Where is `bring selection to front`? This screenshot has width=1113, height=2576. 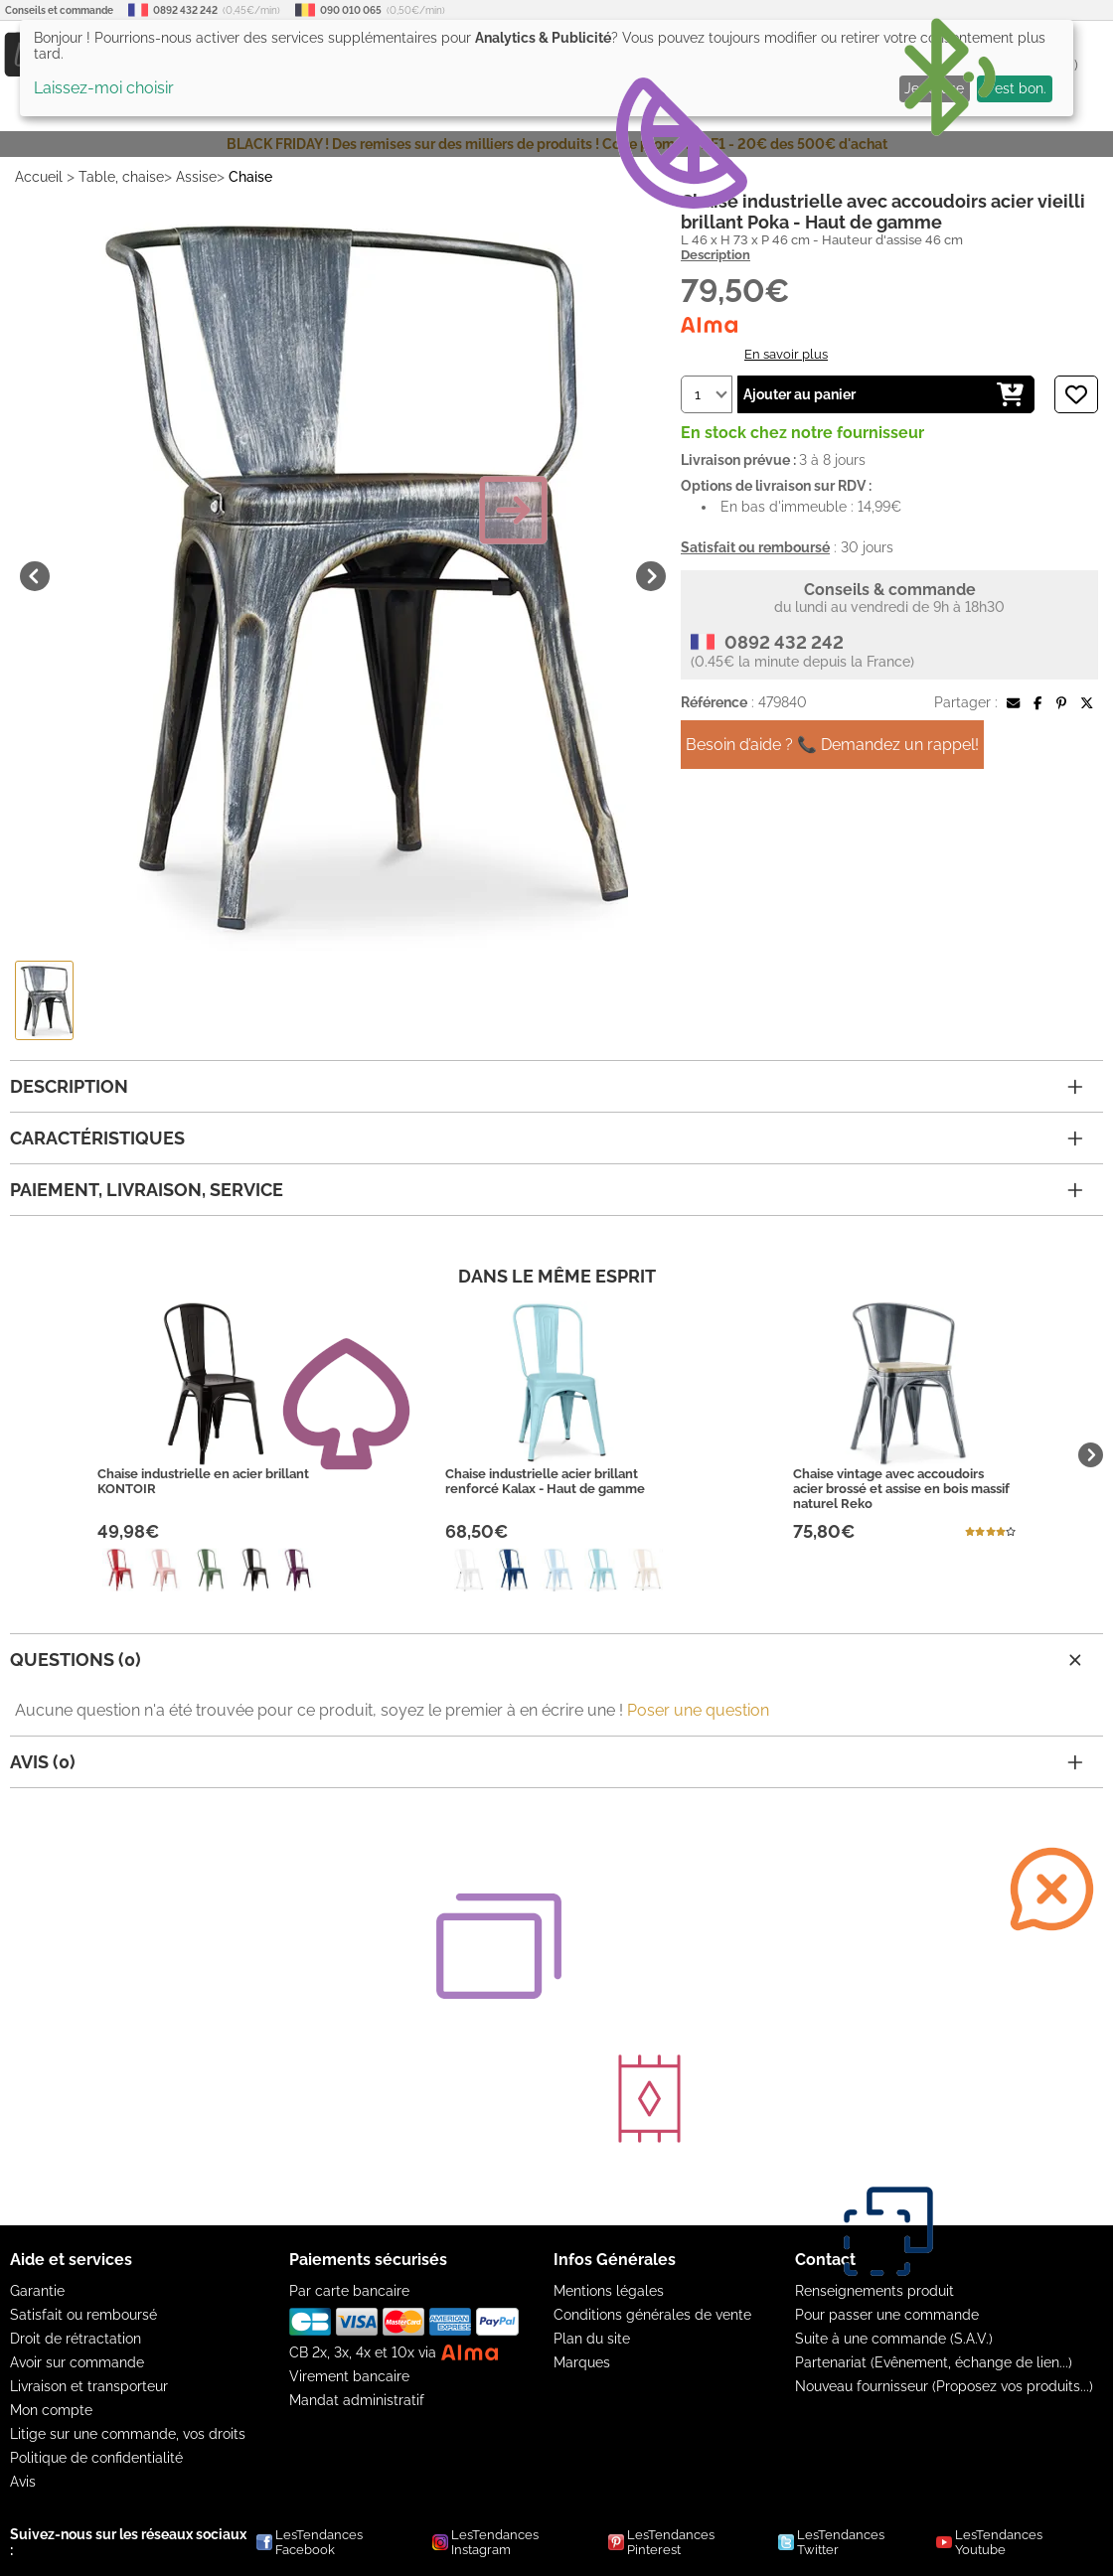 bring selection to front is located at coordinates (888, 2231).